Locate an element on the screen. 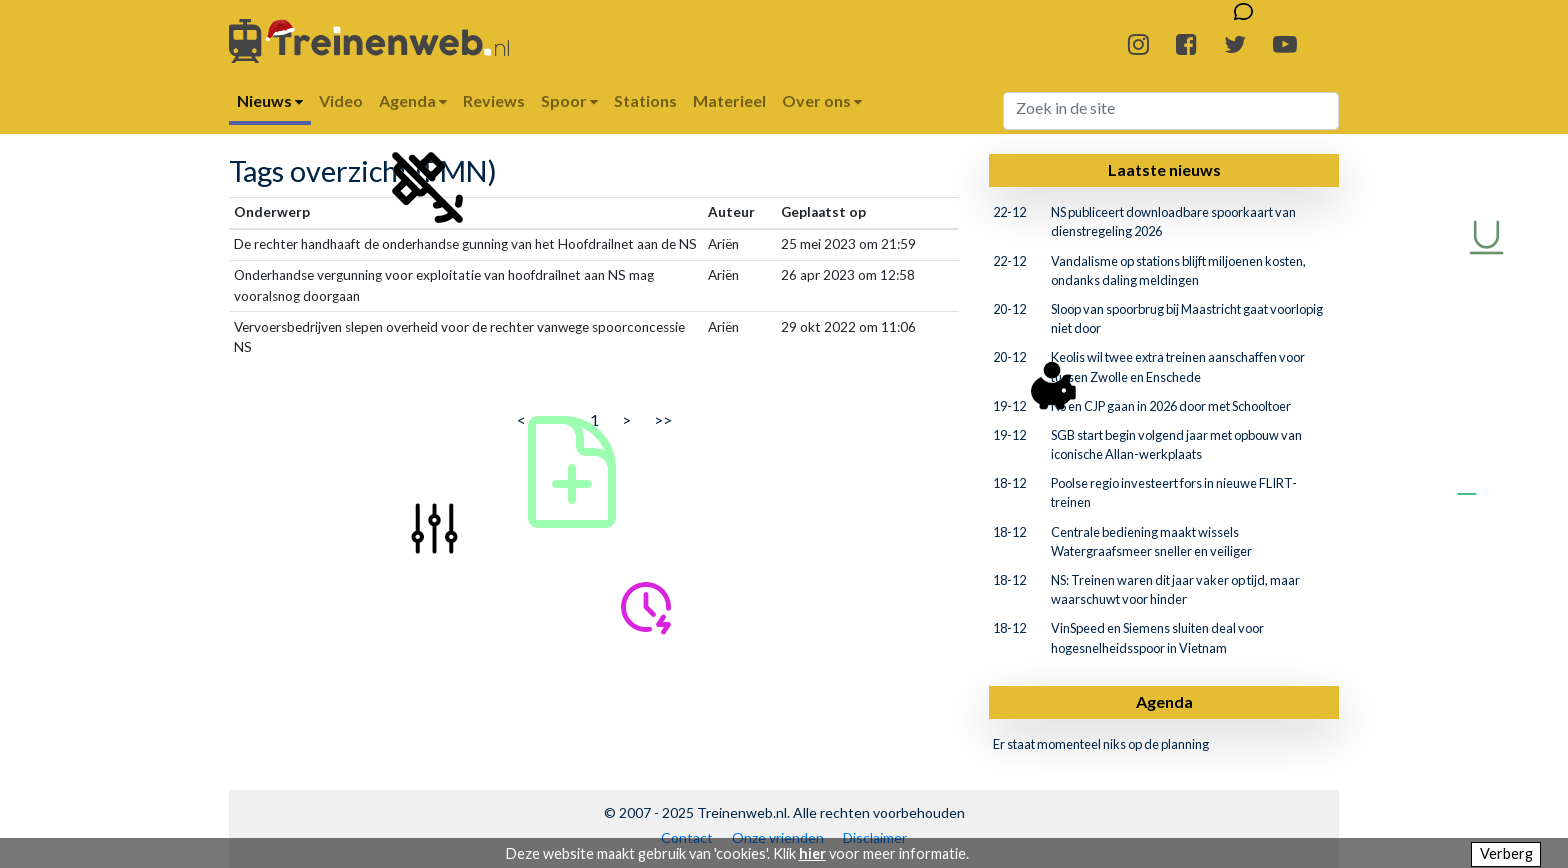 The width and height of the screenshot is (1568, 868). decrease quantity or value is located at coordinates (1467, 494).